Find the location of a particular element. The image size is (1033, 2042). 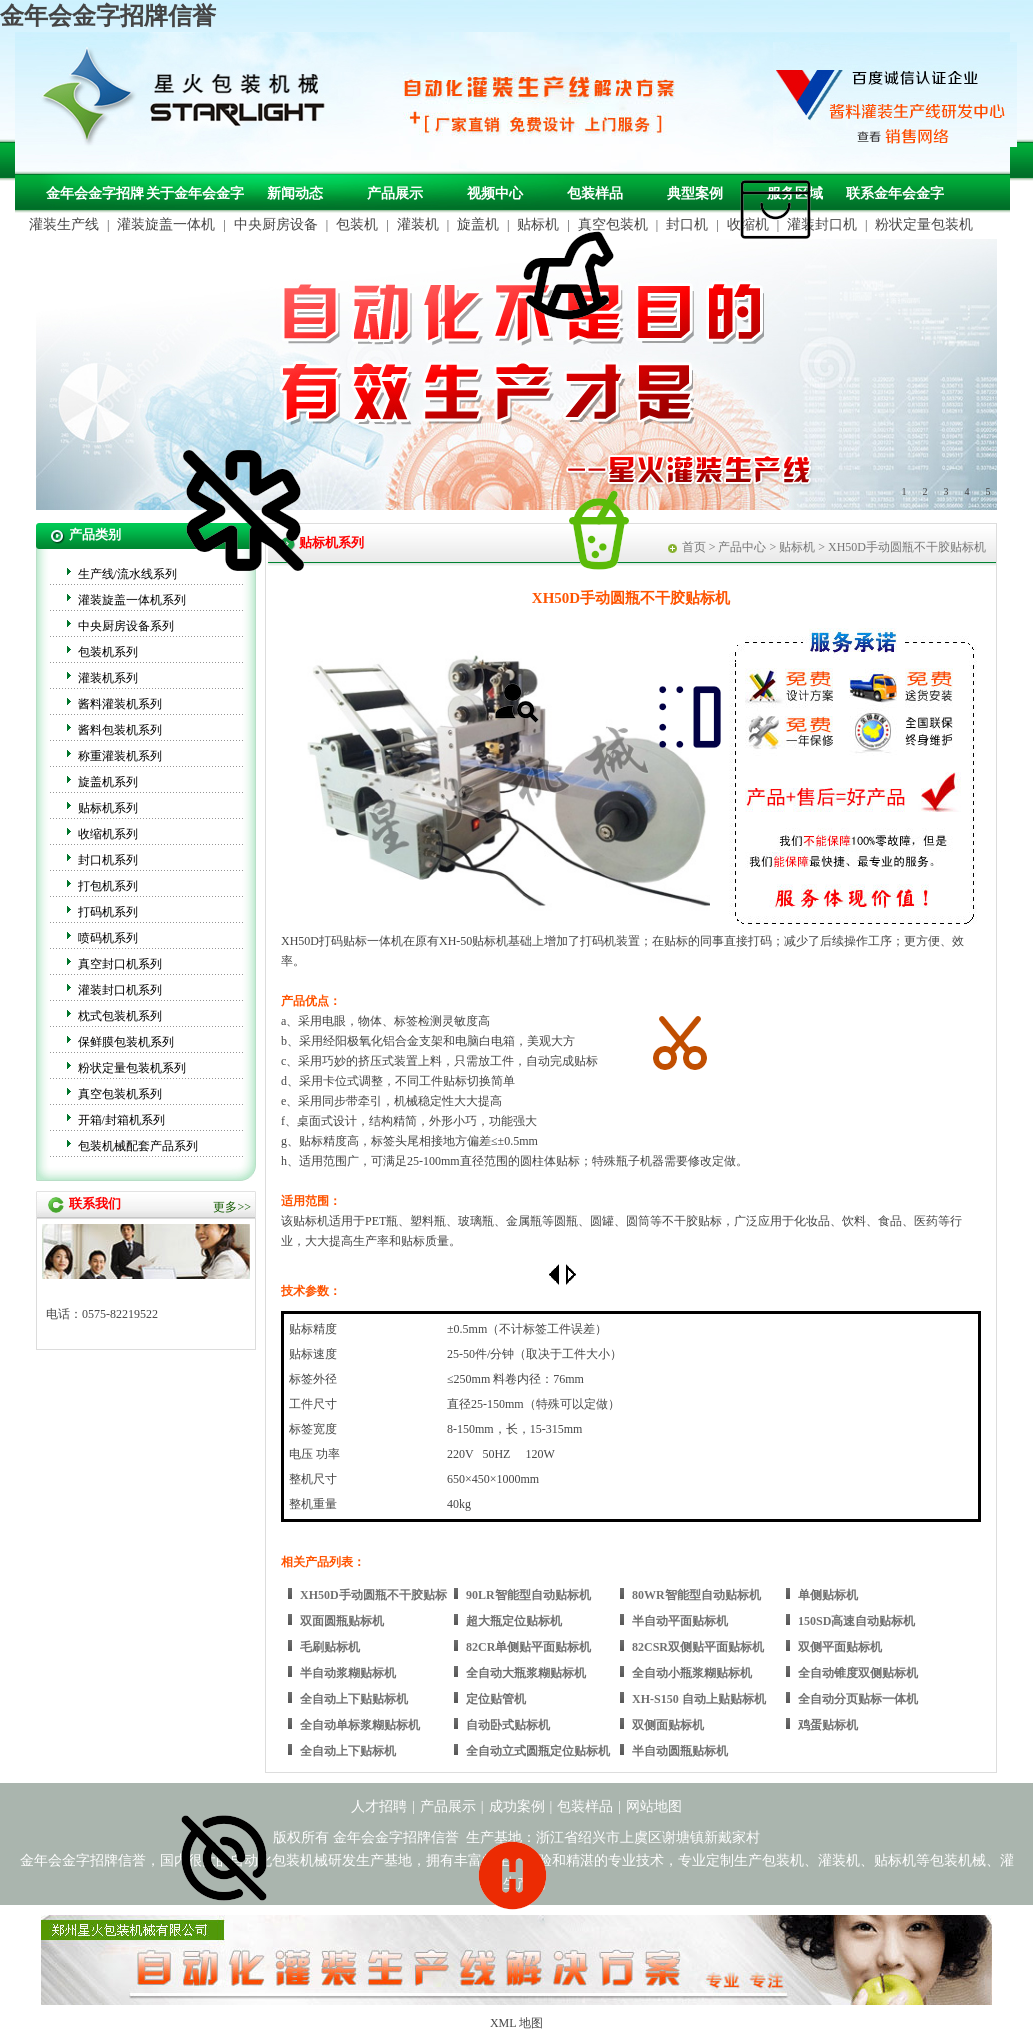

indicates a hospital or medical facility nearby is located at coordinates (512, 1875).